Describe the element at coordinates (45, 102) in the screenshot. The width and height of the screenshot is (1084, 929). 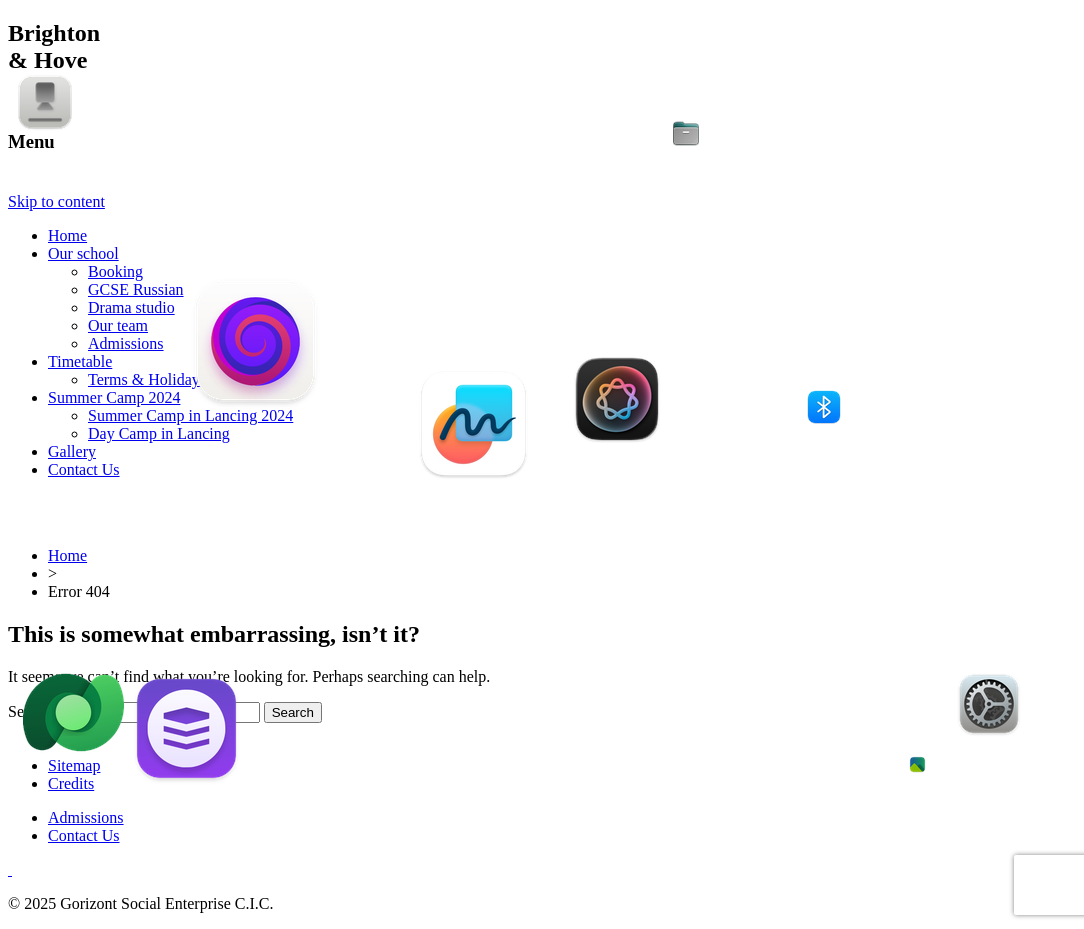
I see `open desk view app to show your desk surface via overhead camera` at that location.